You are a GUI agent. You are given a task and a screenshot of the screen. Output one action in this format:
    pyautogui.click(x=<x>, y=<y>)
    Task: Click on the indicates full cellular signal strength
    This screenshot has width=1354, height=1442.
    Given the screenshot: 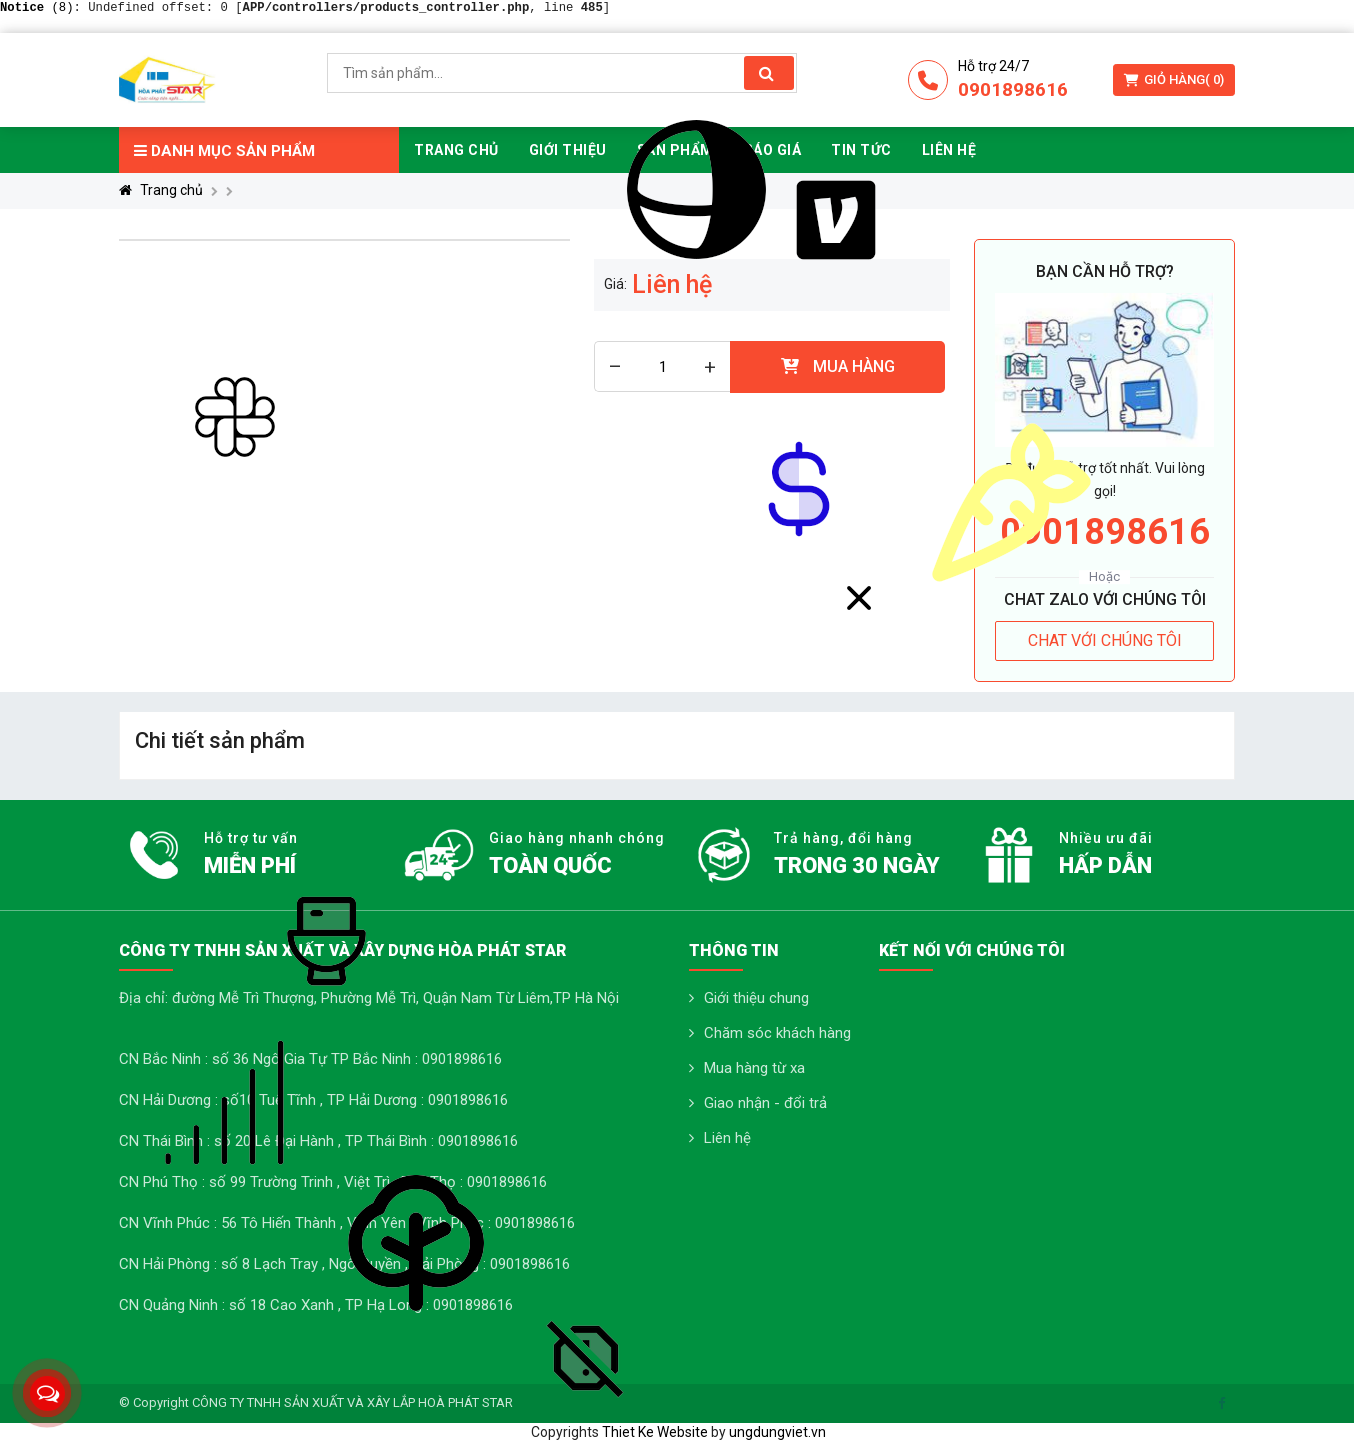 What is the action you would take?
    pyautogui.click(x=230, y=1111)
    